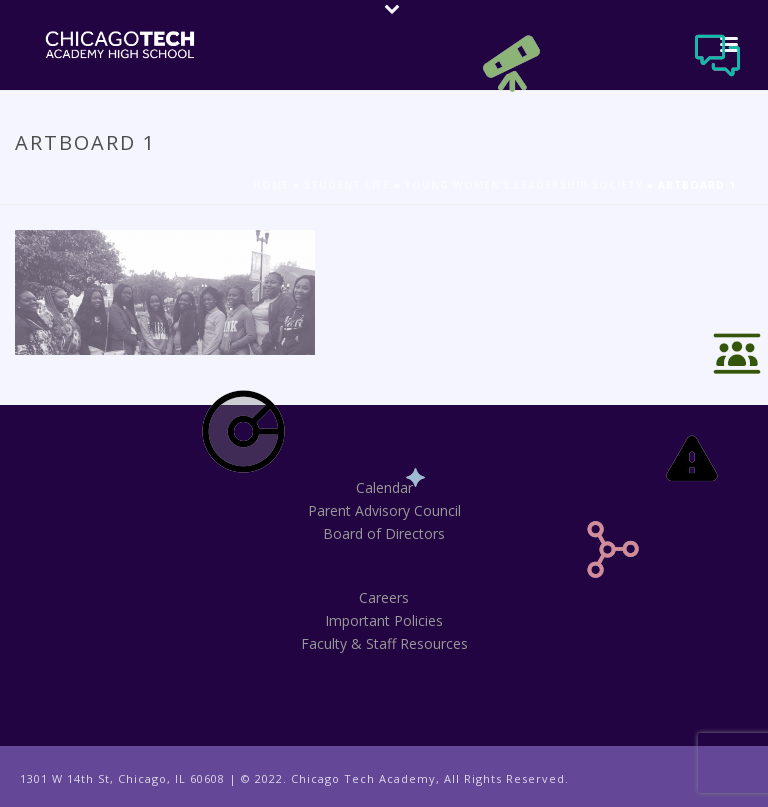 This screenshot has width=768, height=807. Describe the element at coordinates (243, 431) in the screenshot. I see `play or access music library` at that location.